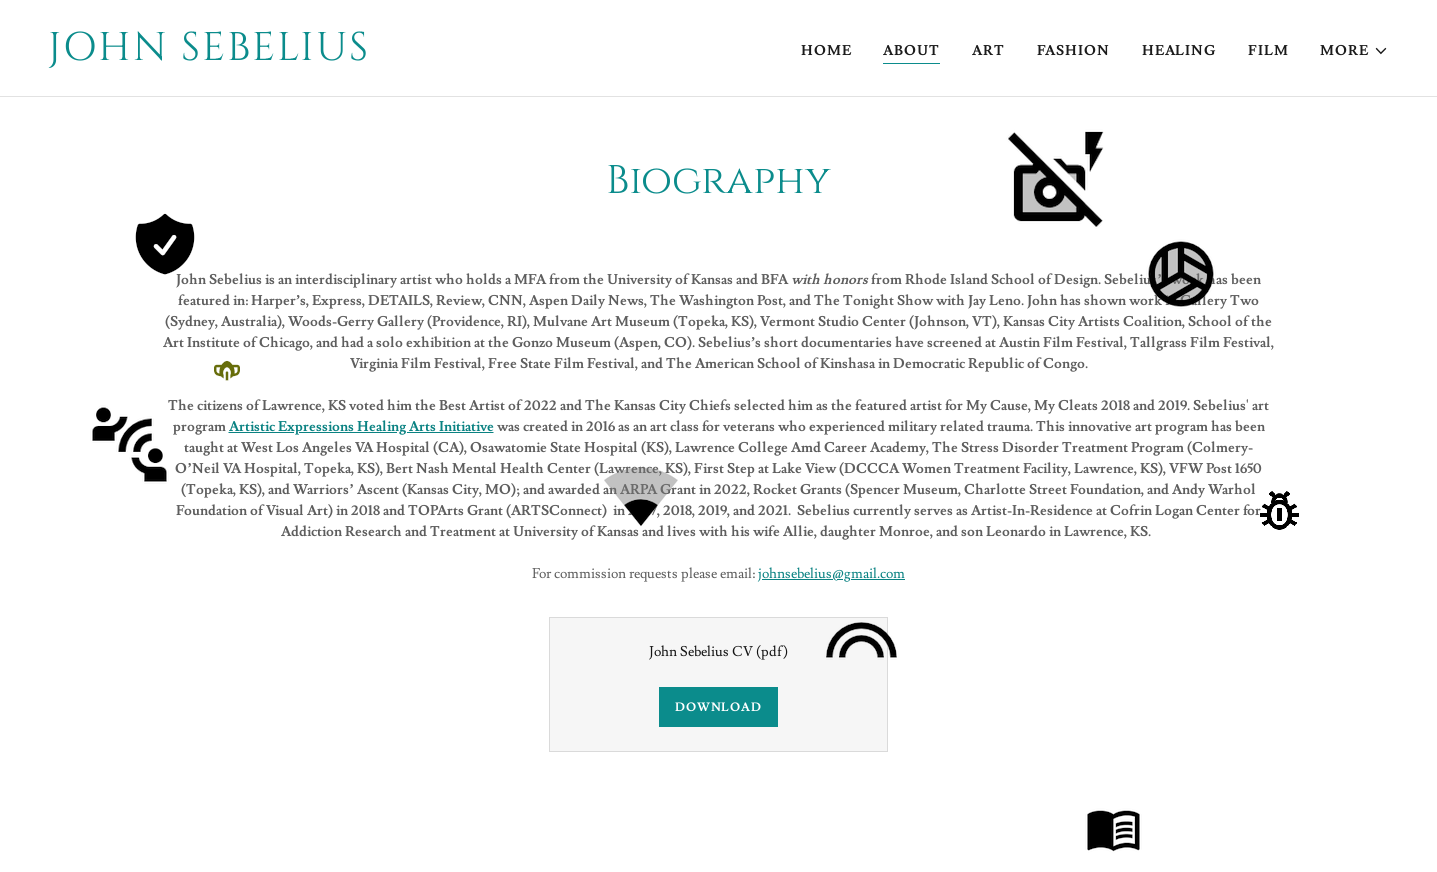 Image resolution: width=1437 pixels, height=872 pixels. I want to click on access photo filters or visual effects, so click(861, 641).